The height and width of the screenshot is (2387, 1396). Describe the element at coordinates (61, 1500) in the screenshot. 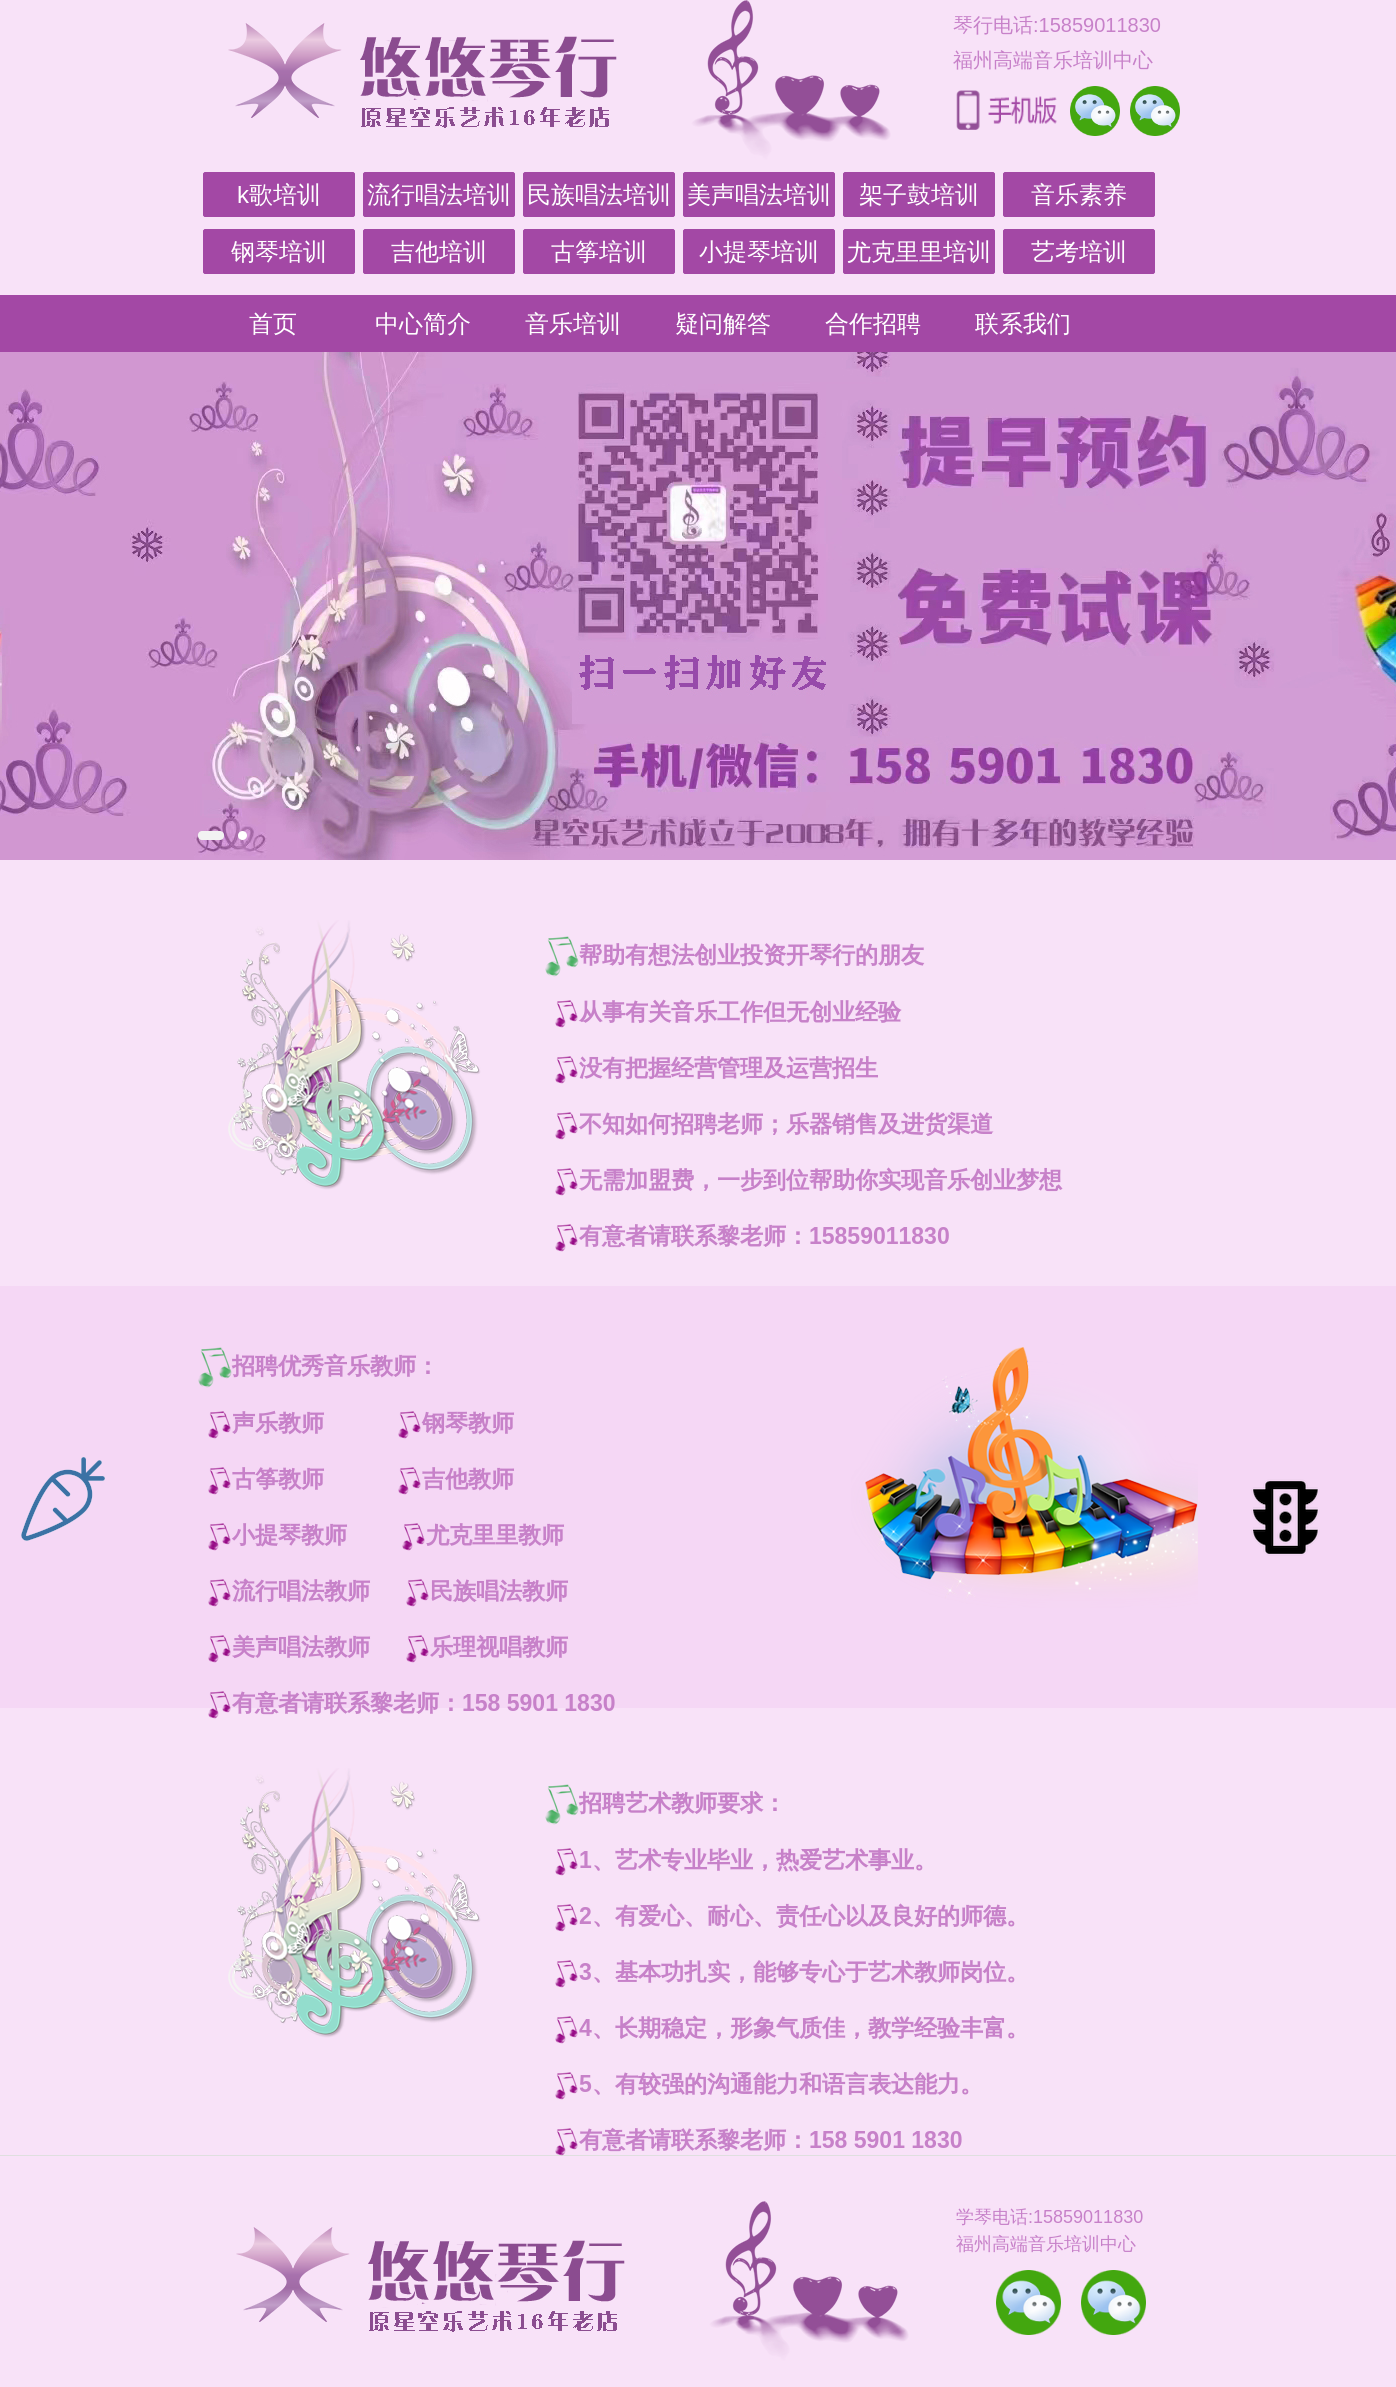

I see `browse vegetable or produce category` at that location.